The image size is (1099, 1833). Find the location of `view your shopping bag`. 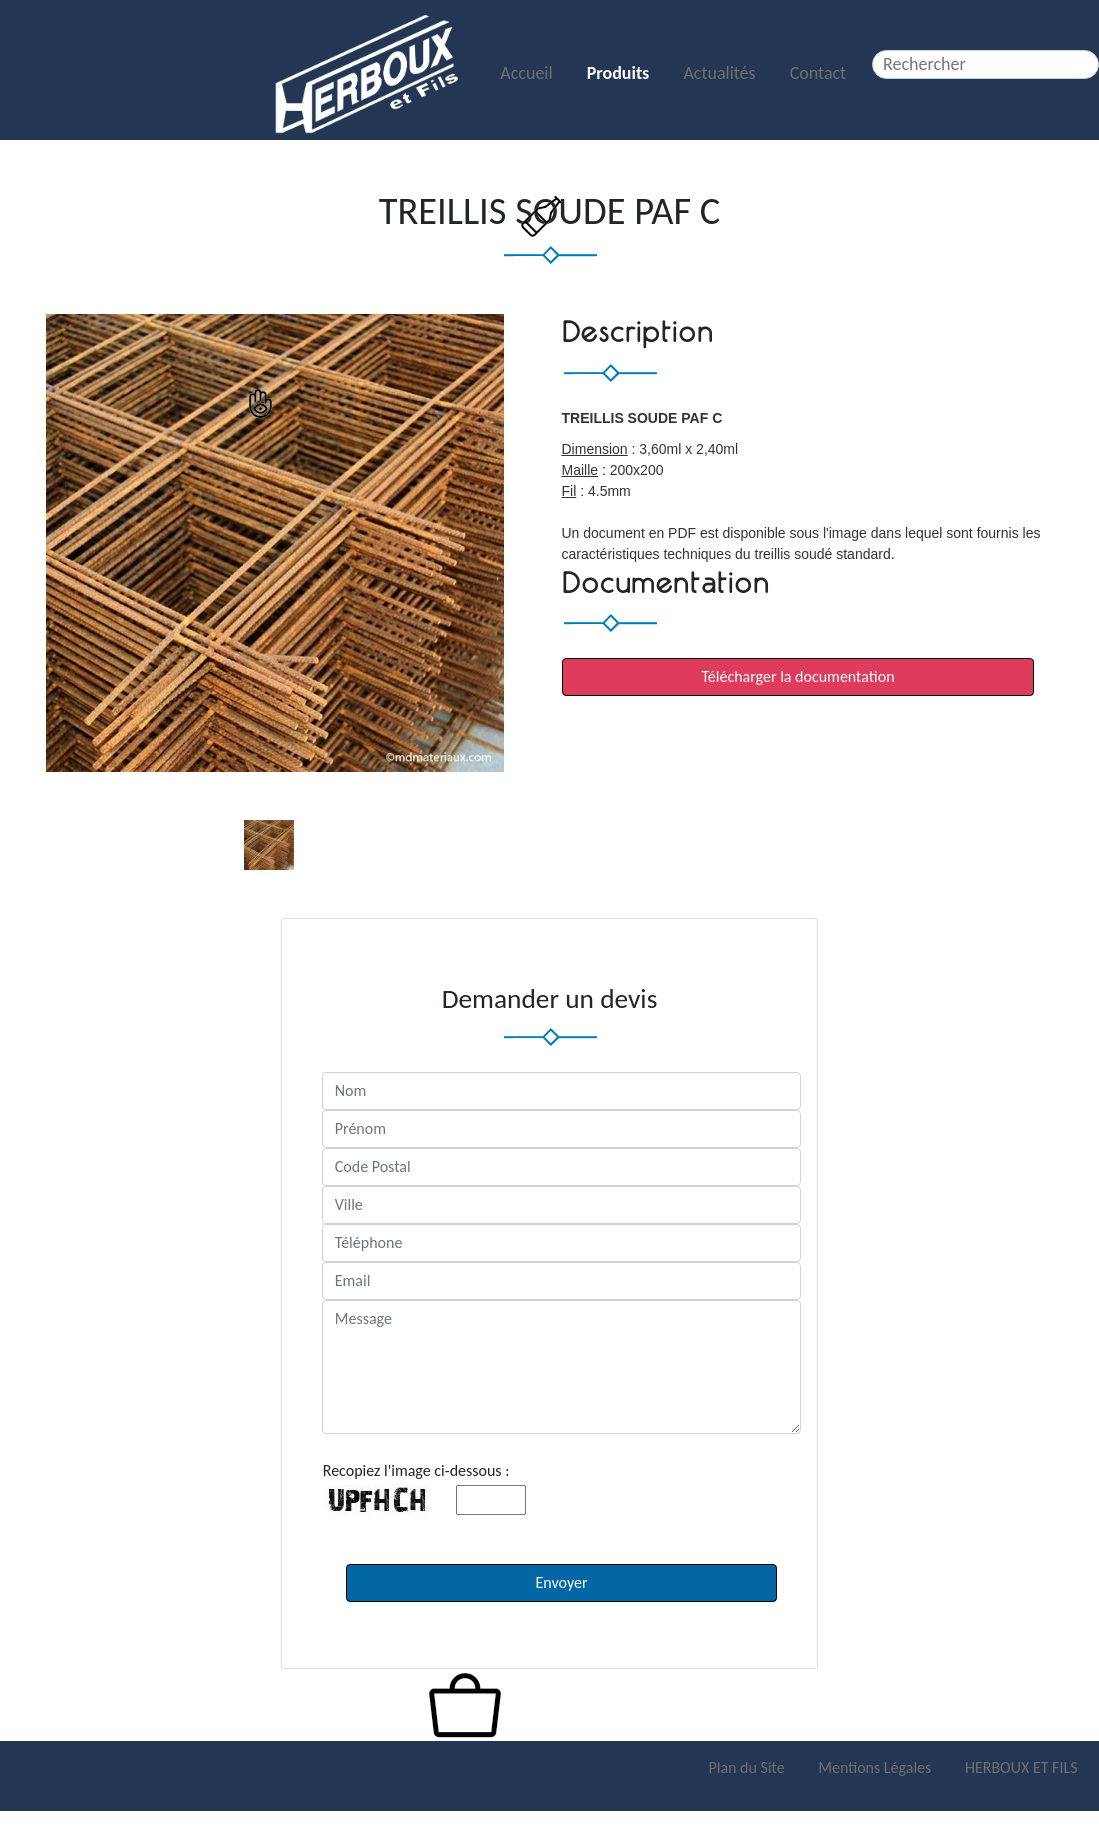

view your shopping bag is located at coordinates (465, 1709).